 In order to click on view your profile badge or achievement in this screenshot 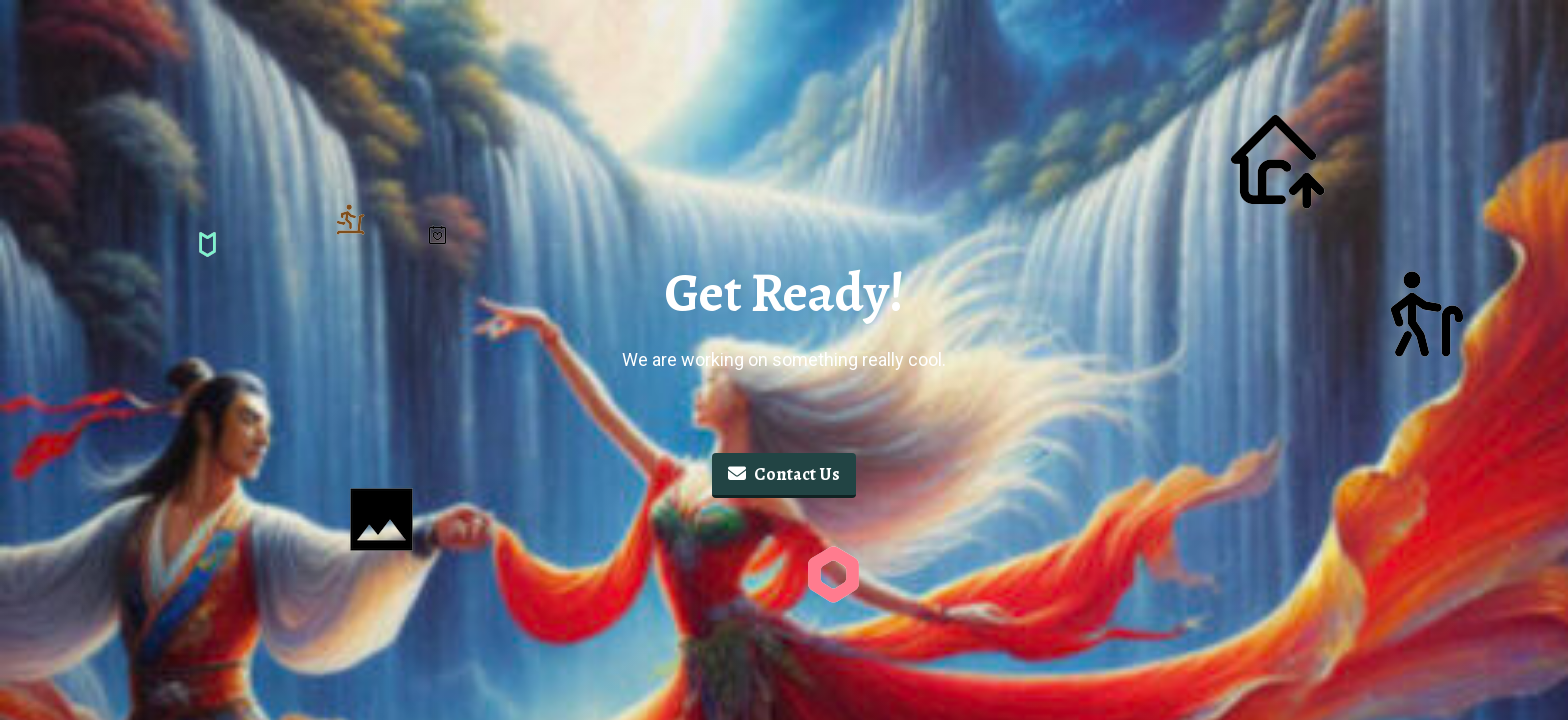, I will do `click(207, 244)`.